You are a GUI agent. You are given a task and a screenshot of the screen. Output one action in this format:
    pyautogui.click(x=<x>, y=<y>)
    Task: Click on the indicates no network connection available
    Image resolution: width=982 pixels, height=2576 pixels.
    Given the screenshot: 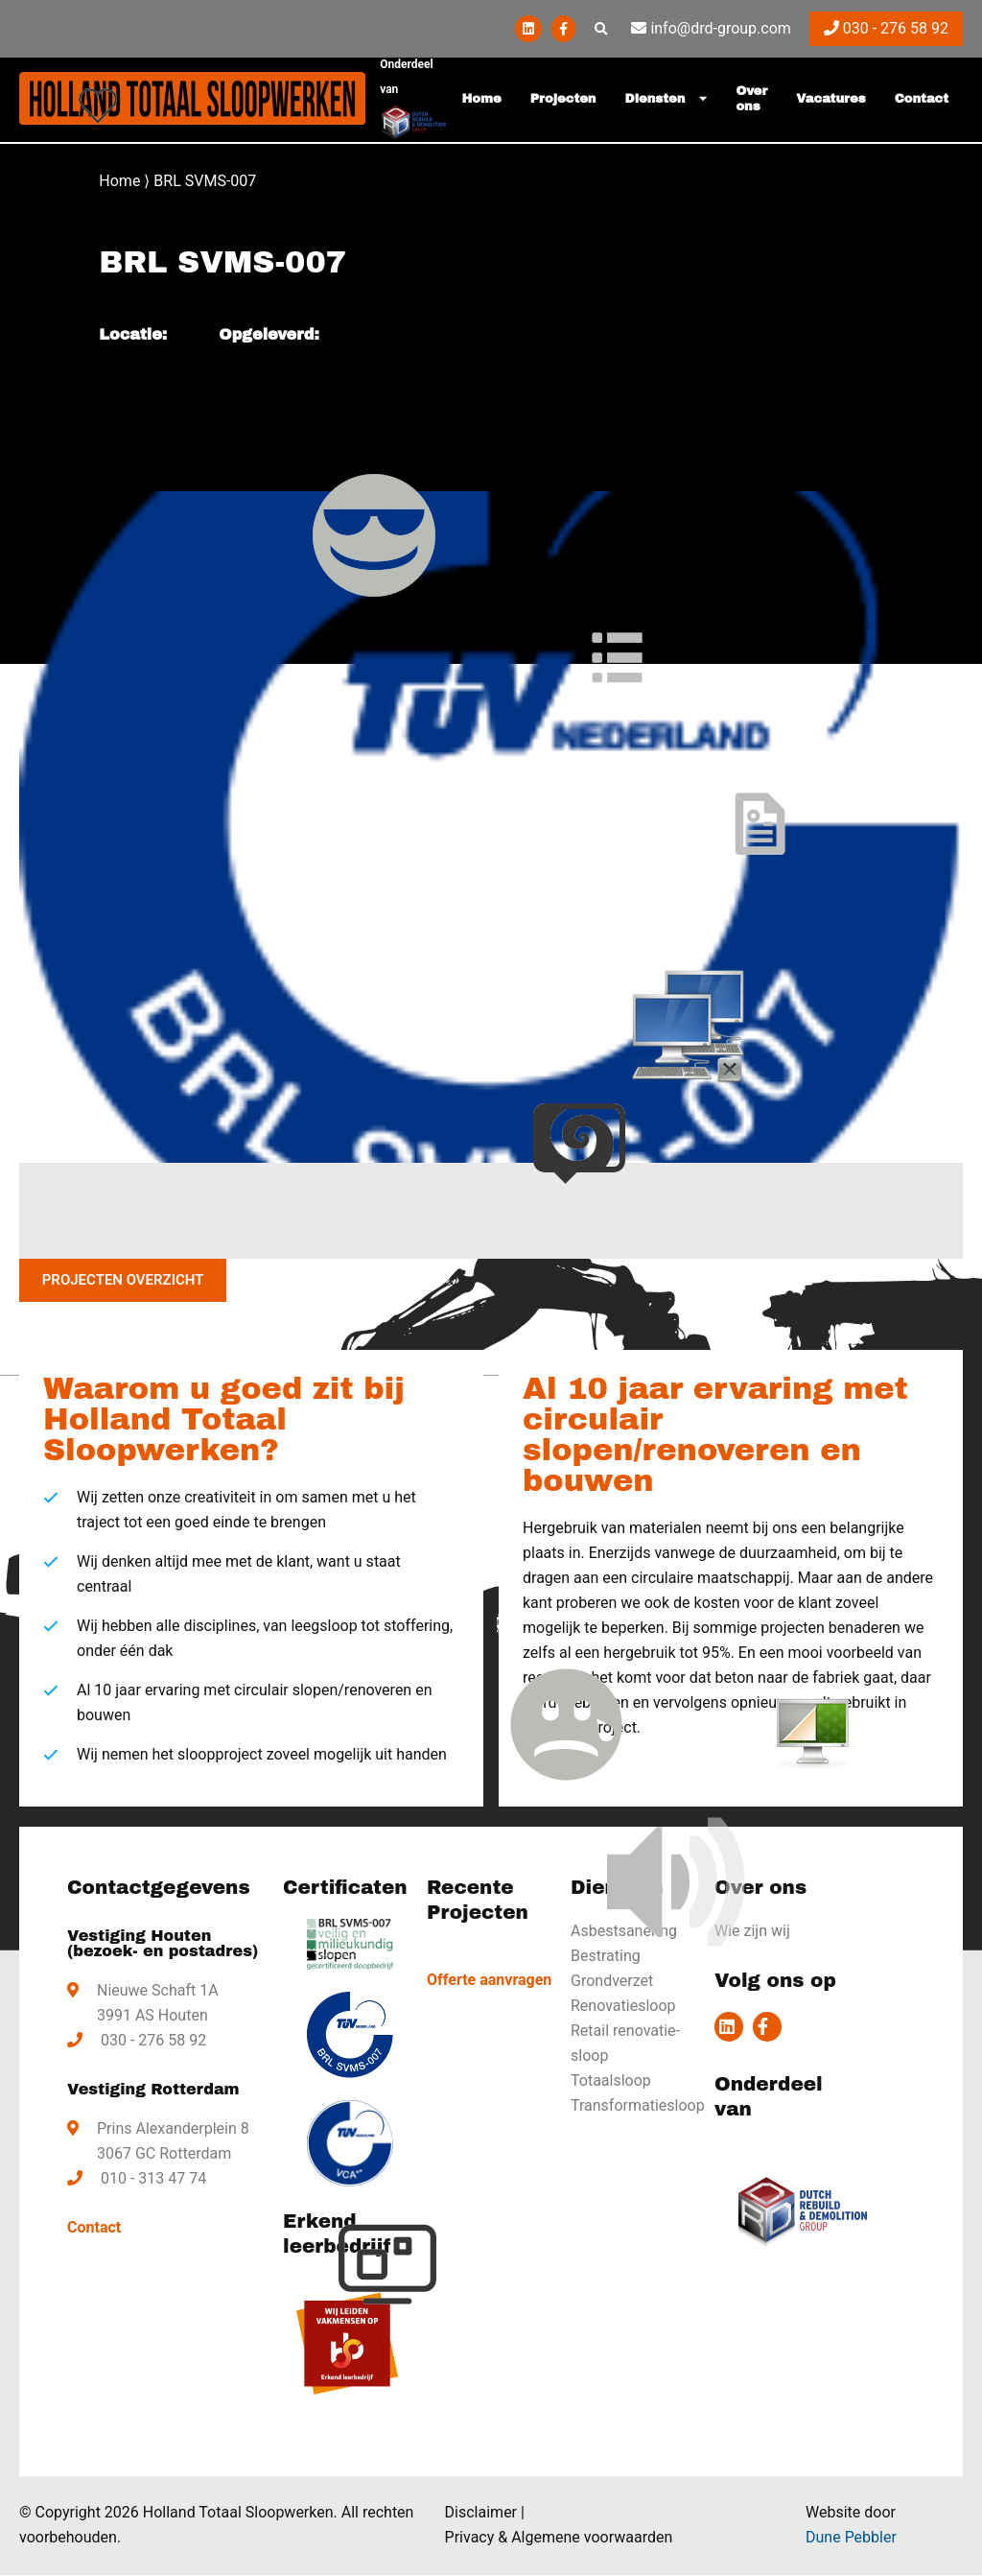 What is the action you would take?
    pyautogui.click(x=687, y=1025)
    